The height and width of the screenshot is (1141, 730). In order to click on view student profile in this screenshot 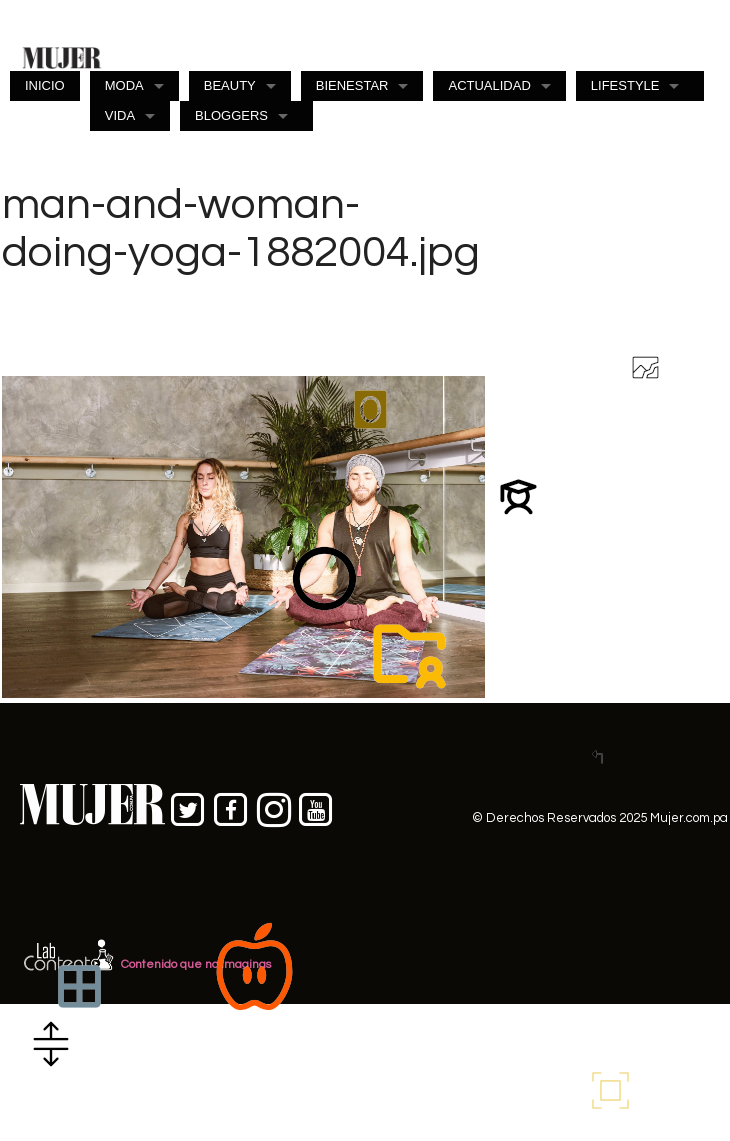, I will do `click(518, 497)`.